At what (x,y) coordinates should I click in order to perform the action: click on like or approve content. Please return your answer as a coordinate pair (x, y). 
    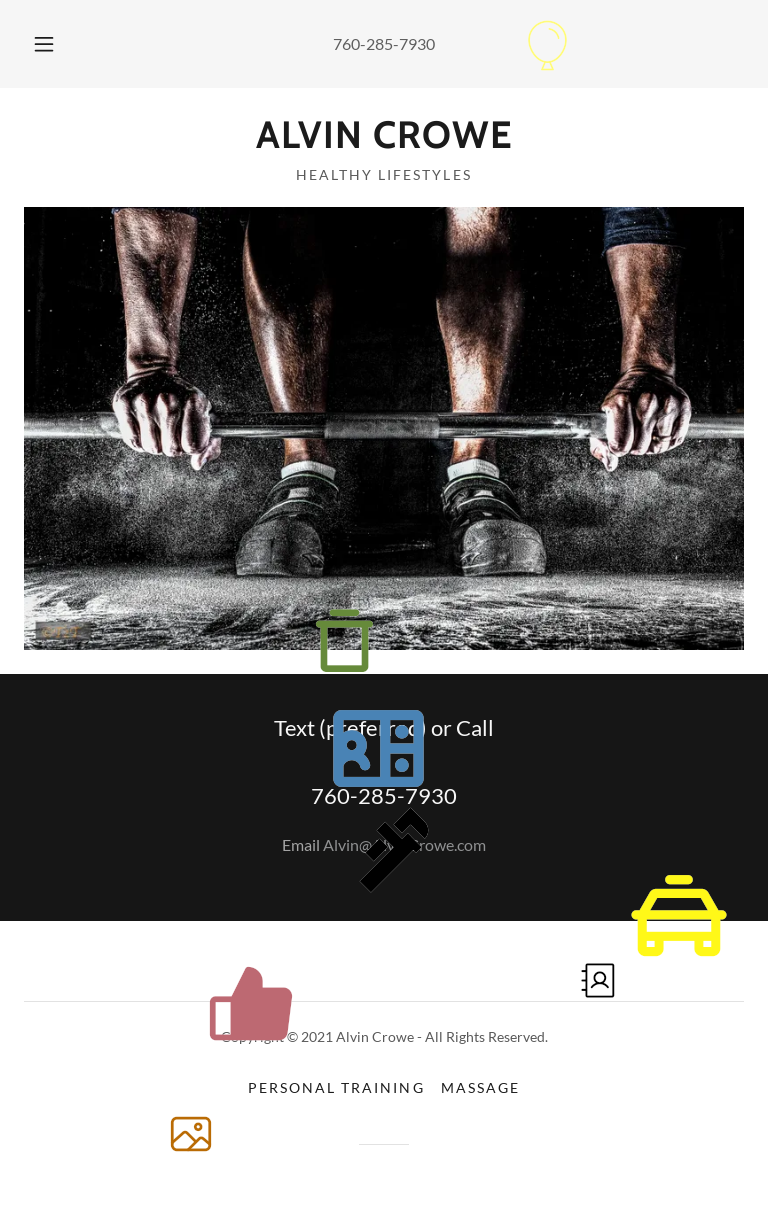
    Looking at the image, I should click on (251, 1008).